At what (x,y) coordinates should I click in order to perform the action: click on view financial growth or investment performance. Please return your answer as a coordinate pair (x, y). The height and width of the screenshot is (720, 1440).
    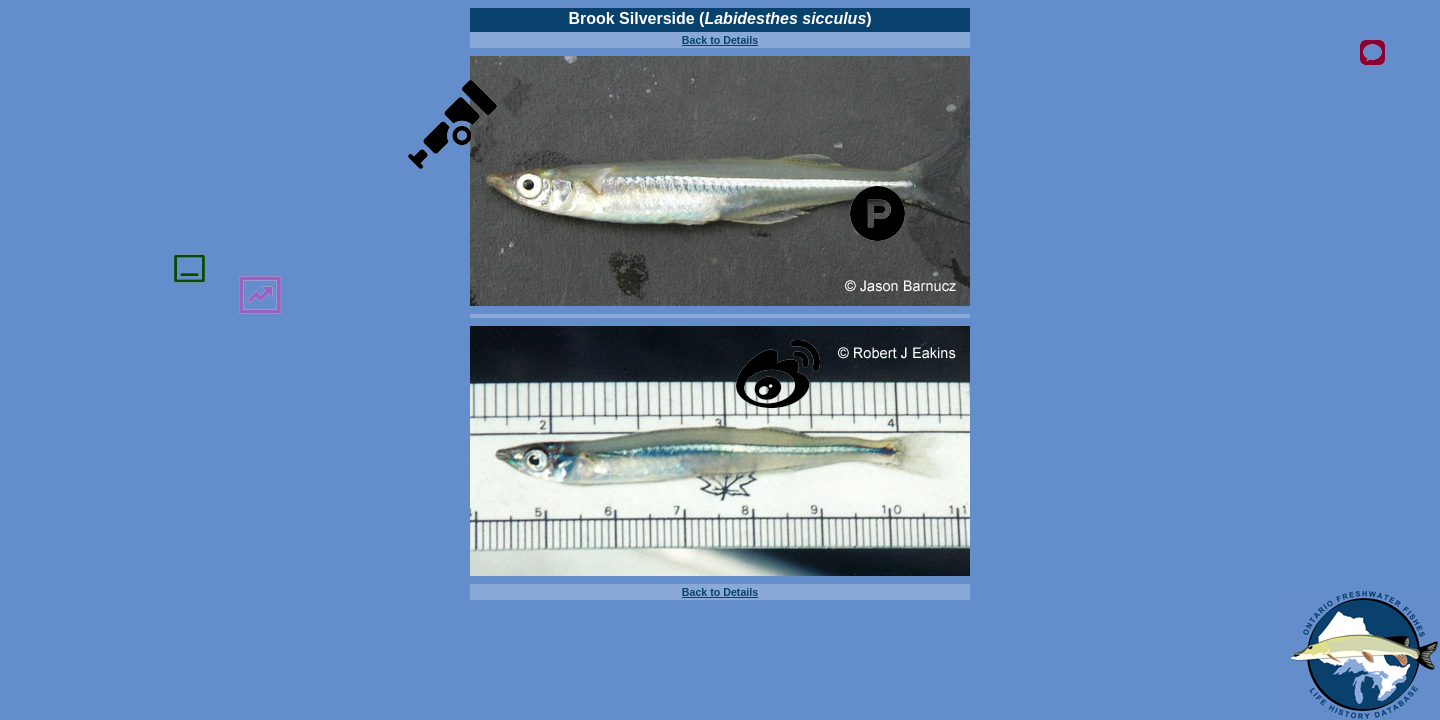
    Looking at the image, I should click on (260, 295).